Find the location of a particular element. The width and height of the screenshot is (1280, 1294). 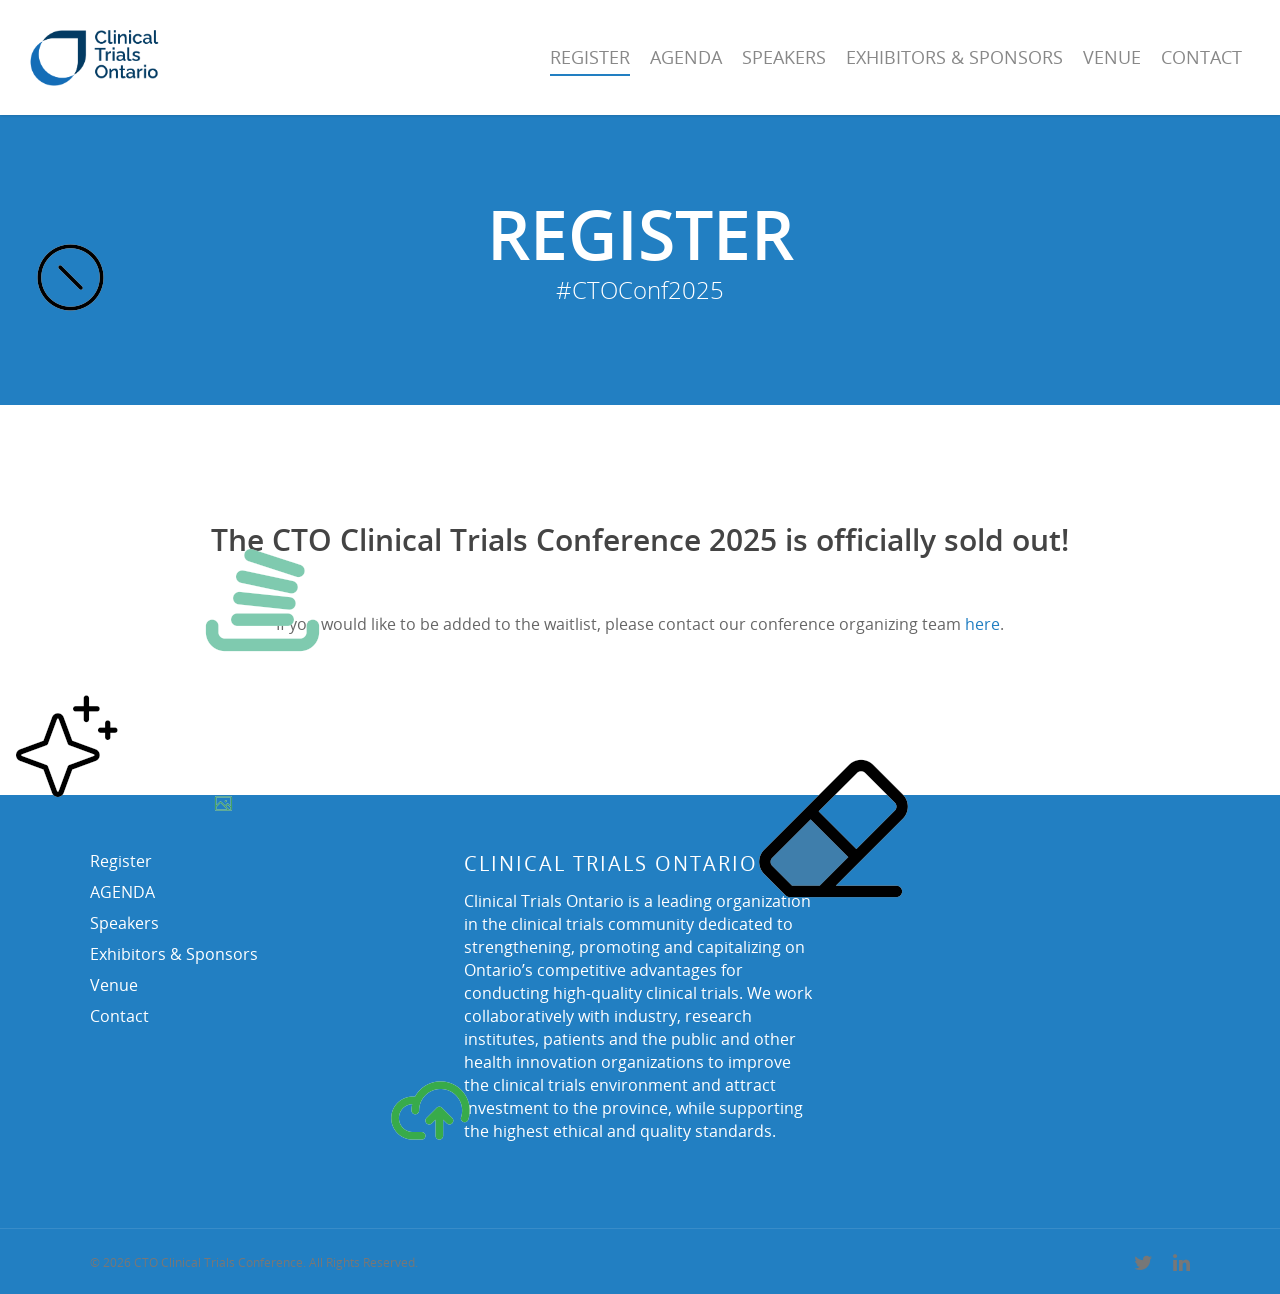

erase or clear content is located at coordinates (833, 828).